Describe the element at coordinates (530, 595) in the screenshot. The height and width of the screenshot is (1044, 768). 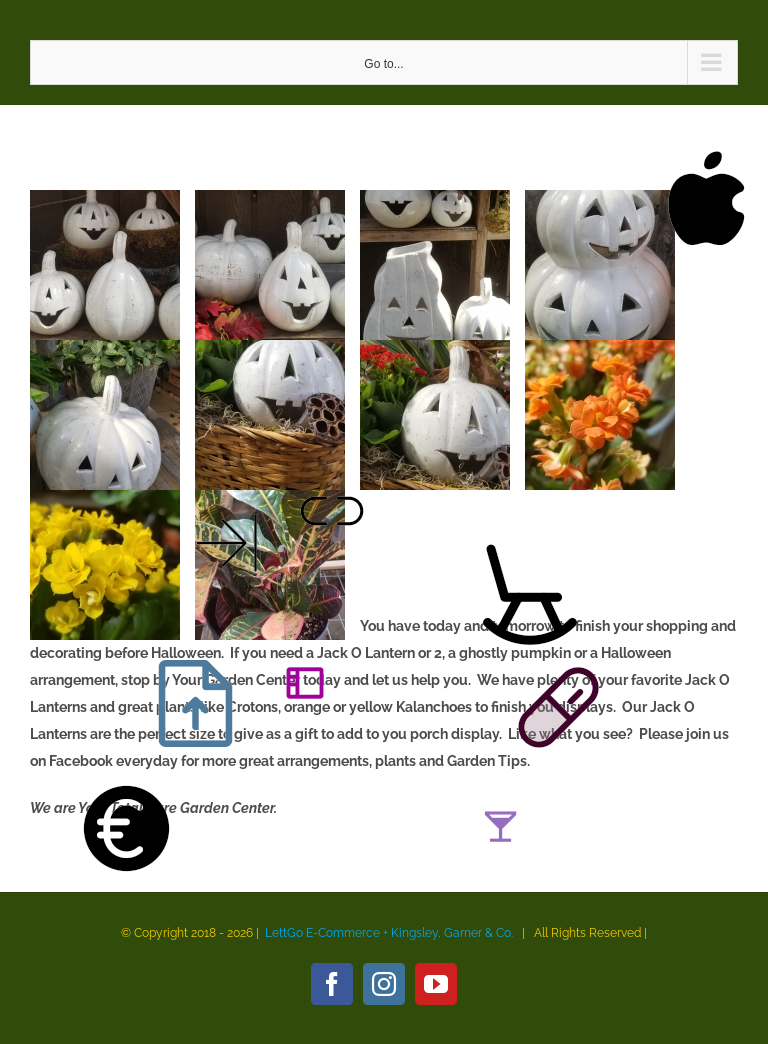
I see `access furniture or seating options` at that location.